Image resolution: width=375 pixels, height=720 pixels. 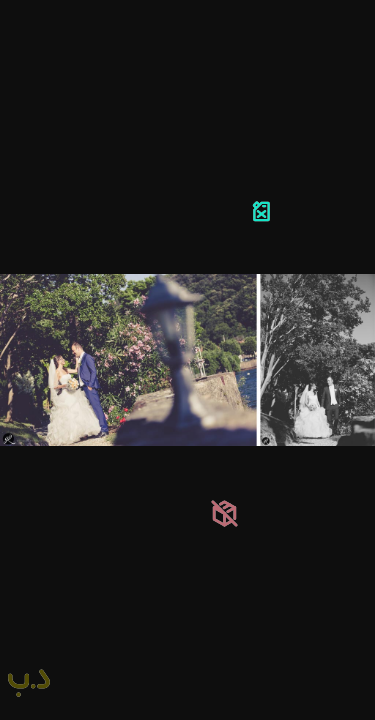 What do you see at coordinates (261, 211) in the screenshot?
I see `indicates fuel or gas-related settings` at bounding box center [261, 211].